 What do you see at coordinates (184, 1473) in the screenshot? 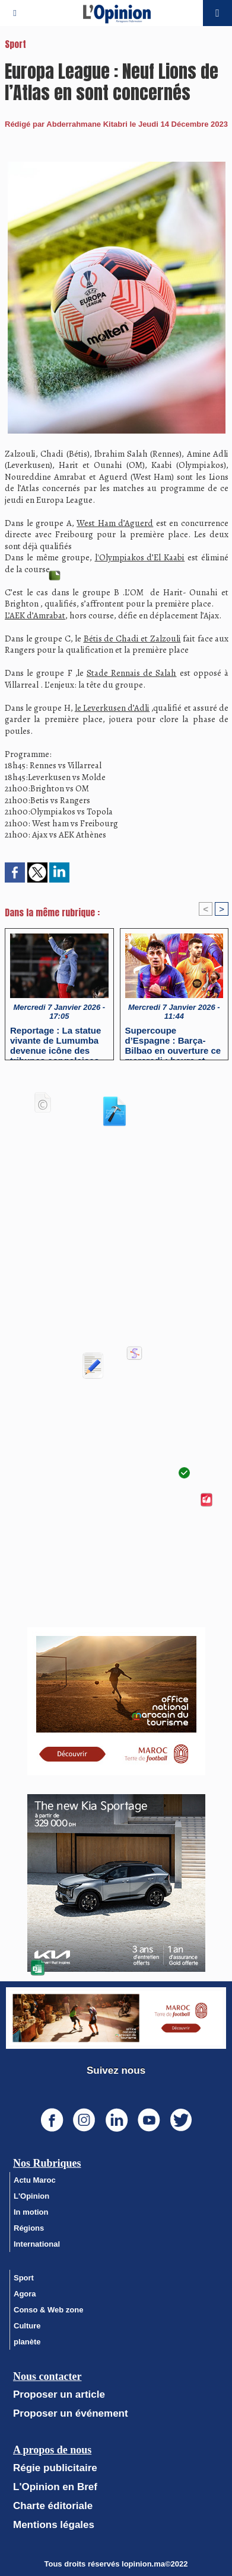
I see `confirm or accept an action` at bounding box center [184, 1473].